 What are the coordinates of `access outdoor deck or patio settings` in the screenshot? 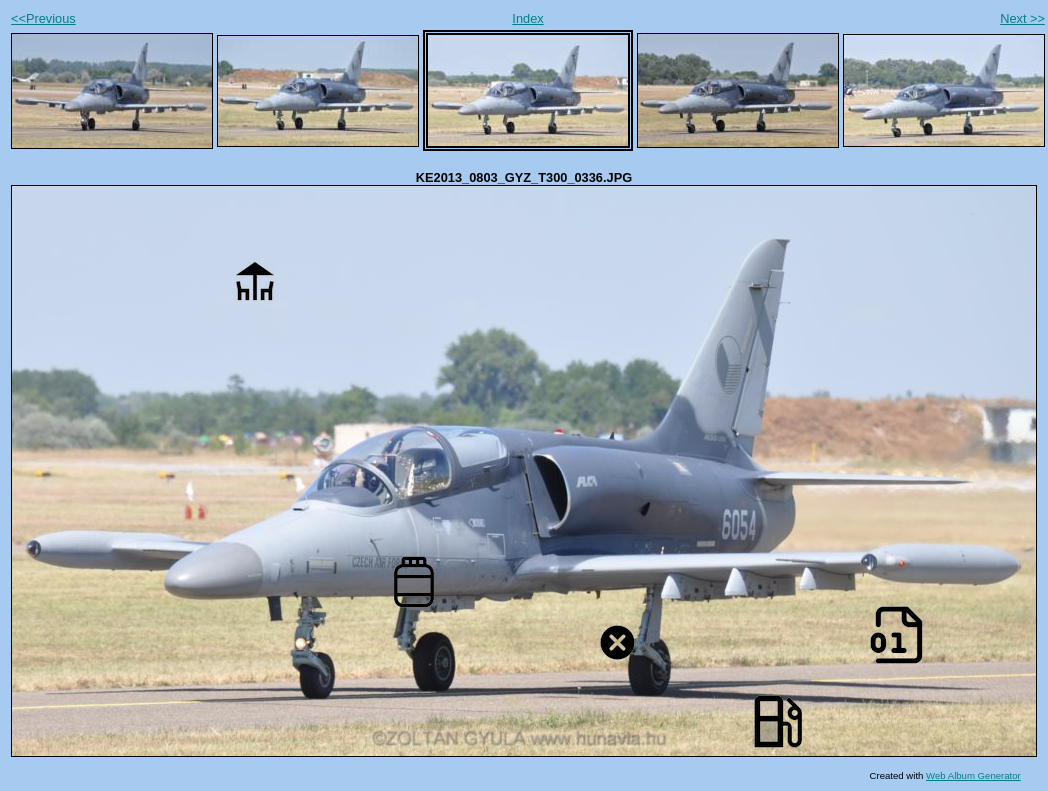 It's located at (255, 281).